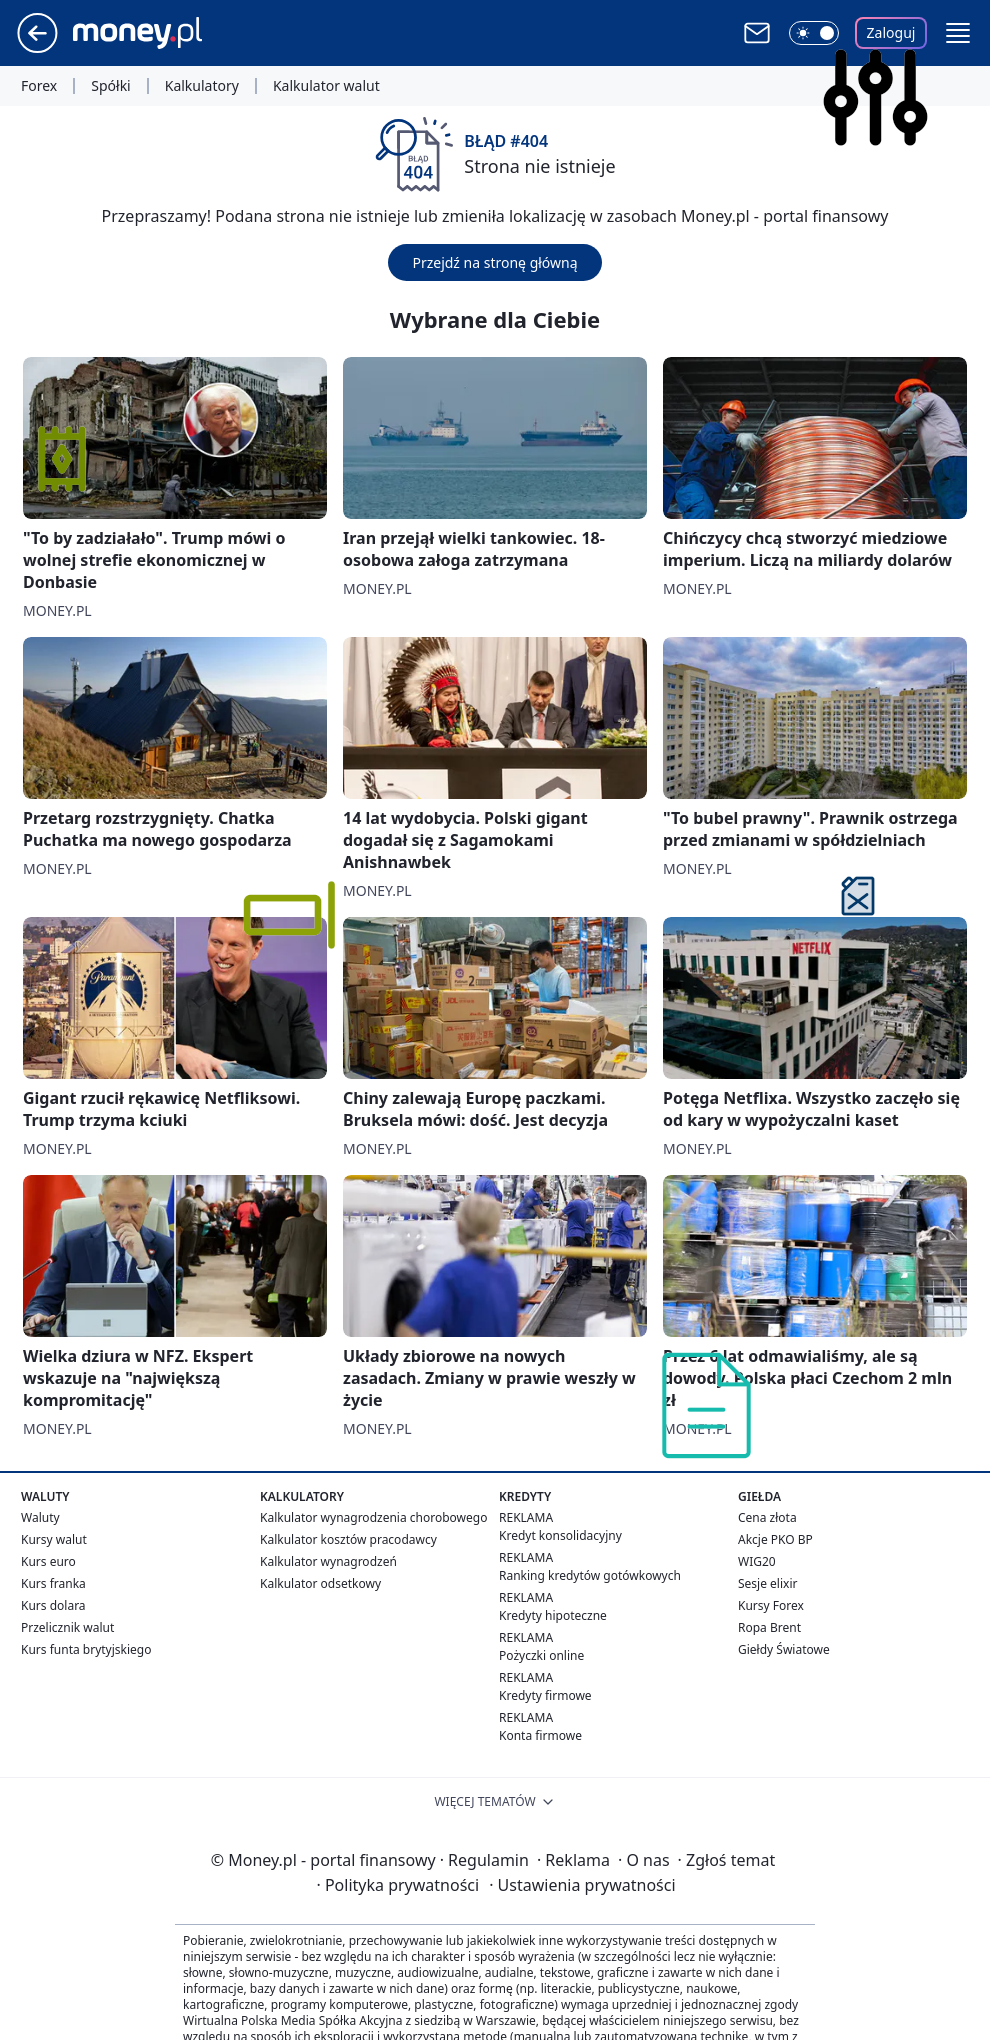  I want to click on adjust settings or preferences, so click(875, 97).